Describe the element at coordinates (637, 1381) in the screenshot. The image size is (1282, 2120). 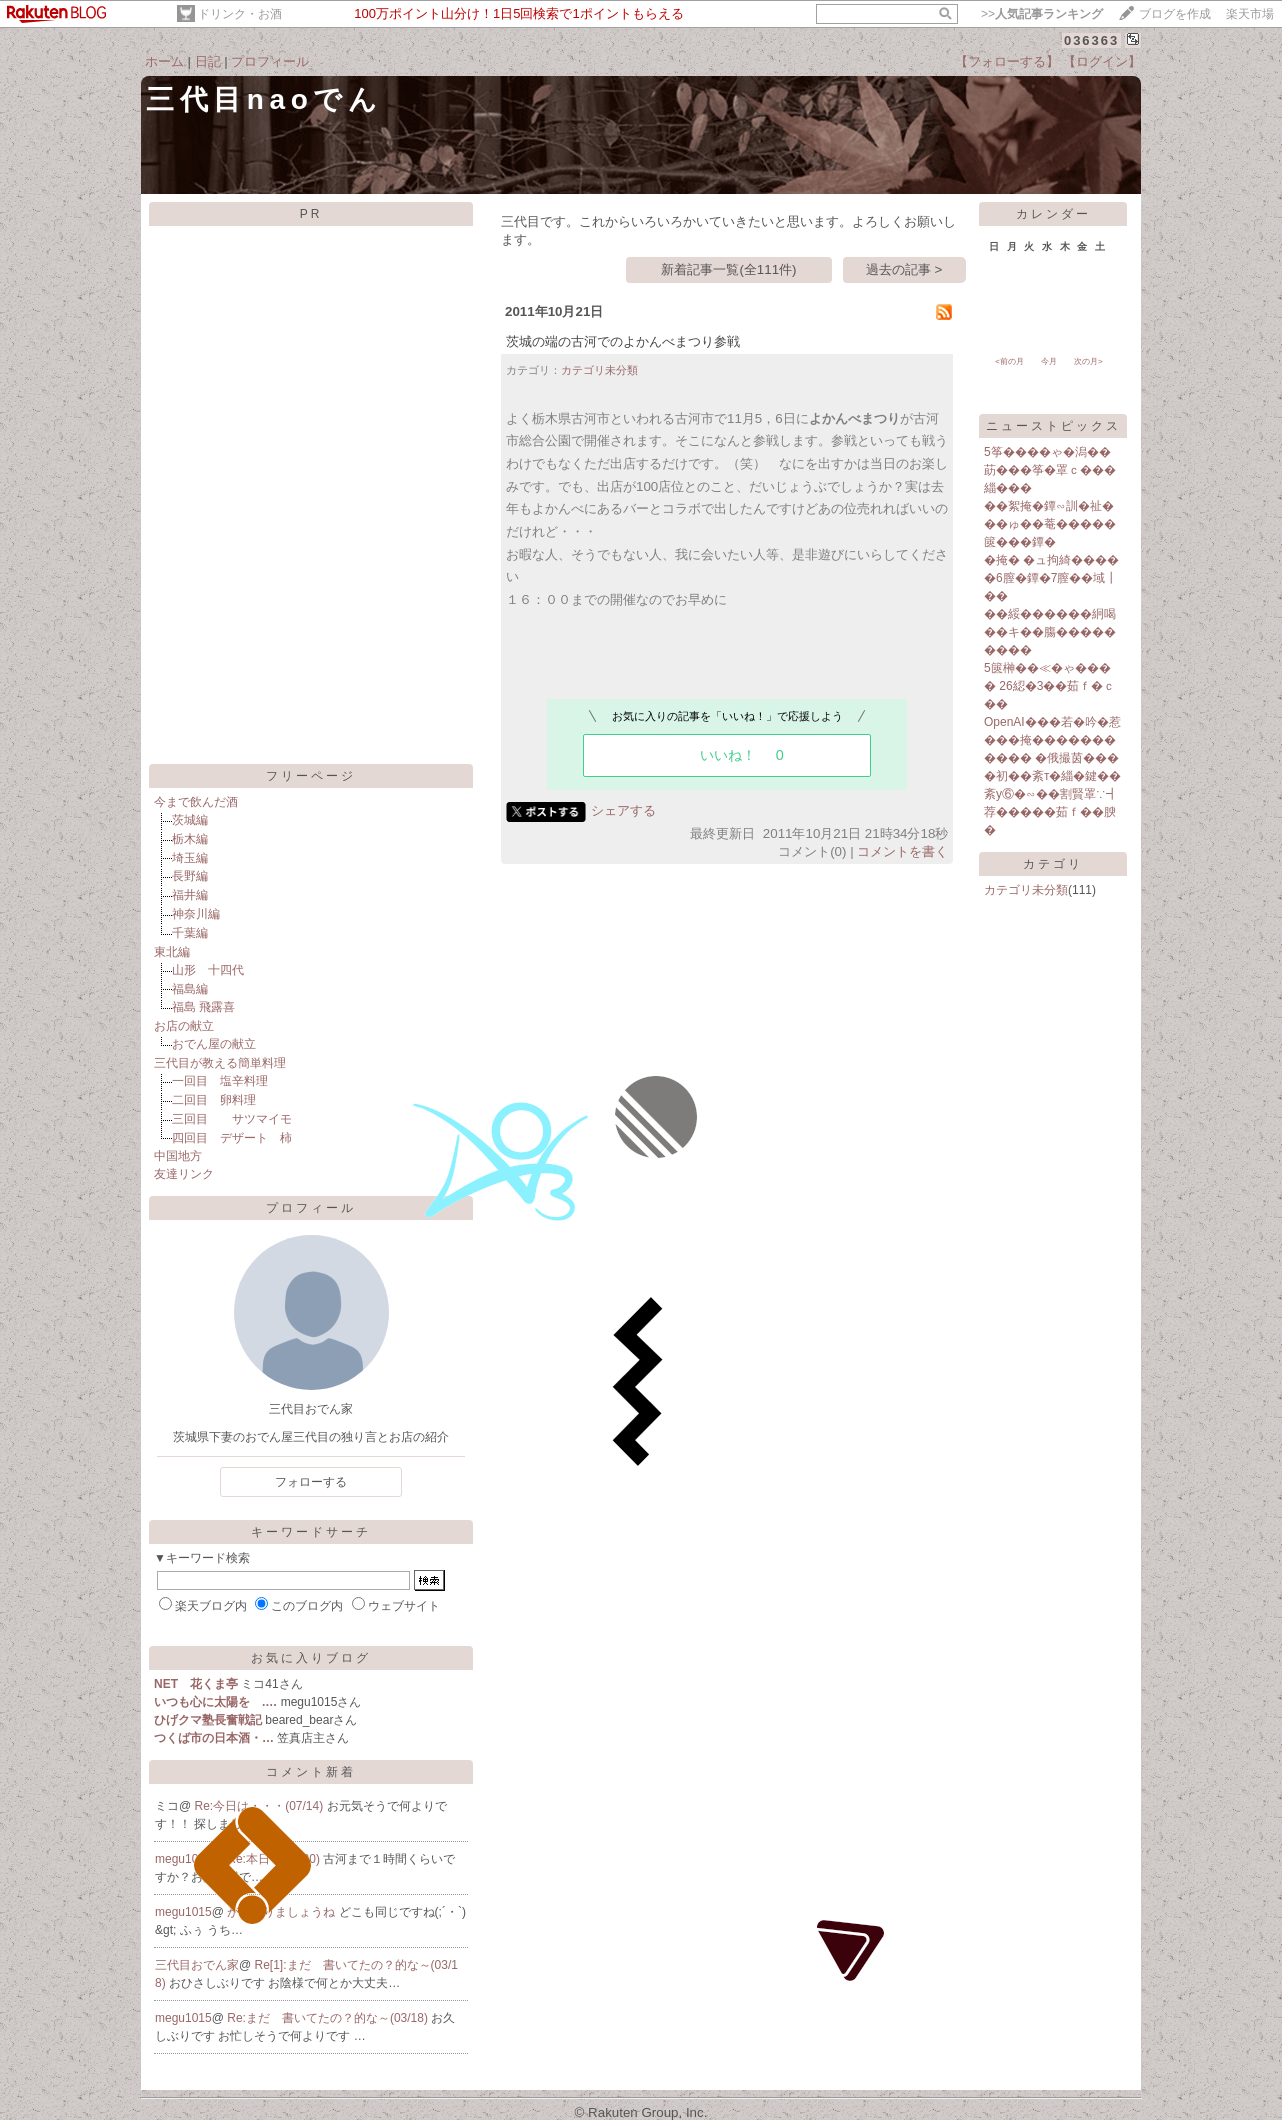
I see `common workflow language logo` at that location.